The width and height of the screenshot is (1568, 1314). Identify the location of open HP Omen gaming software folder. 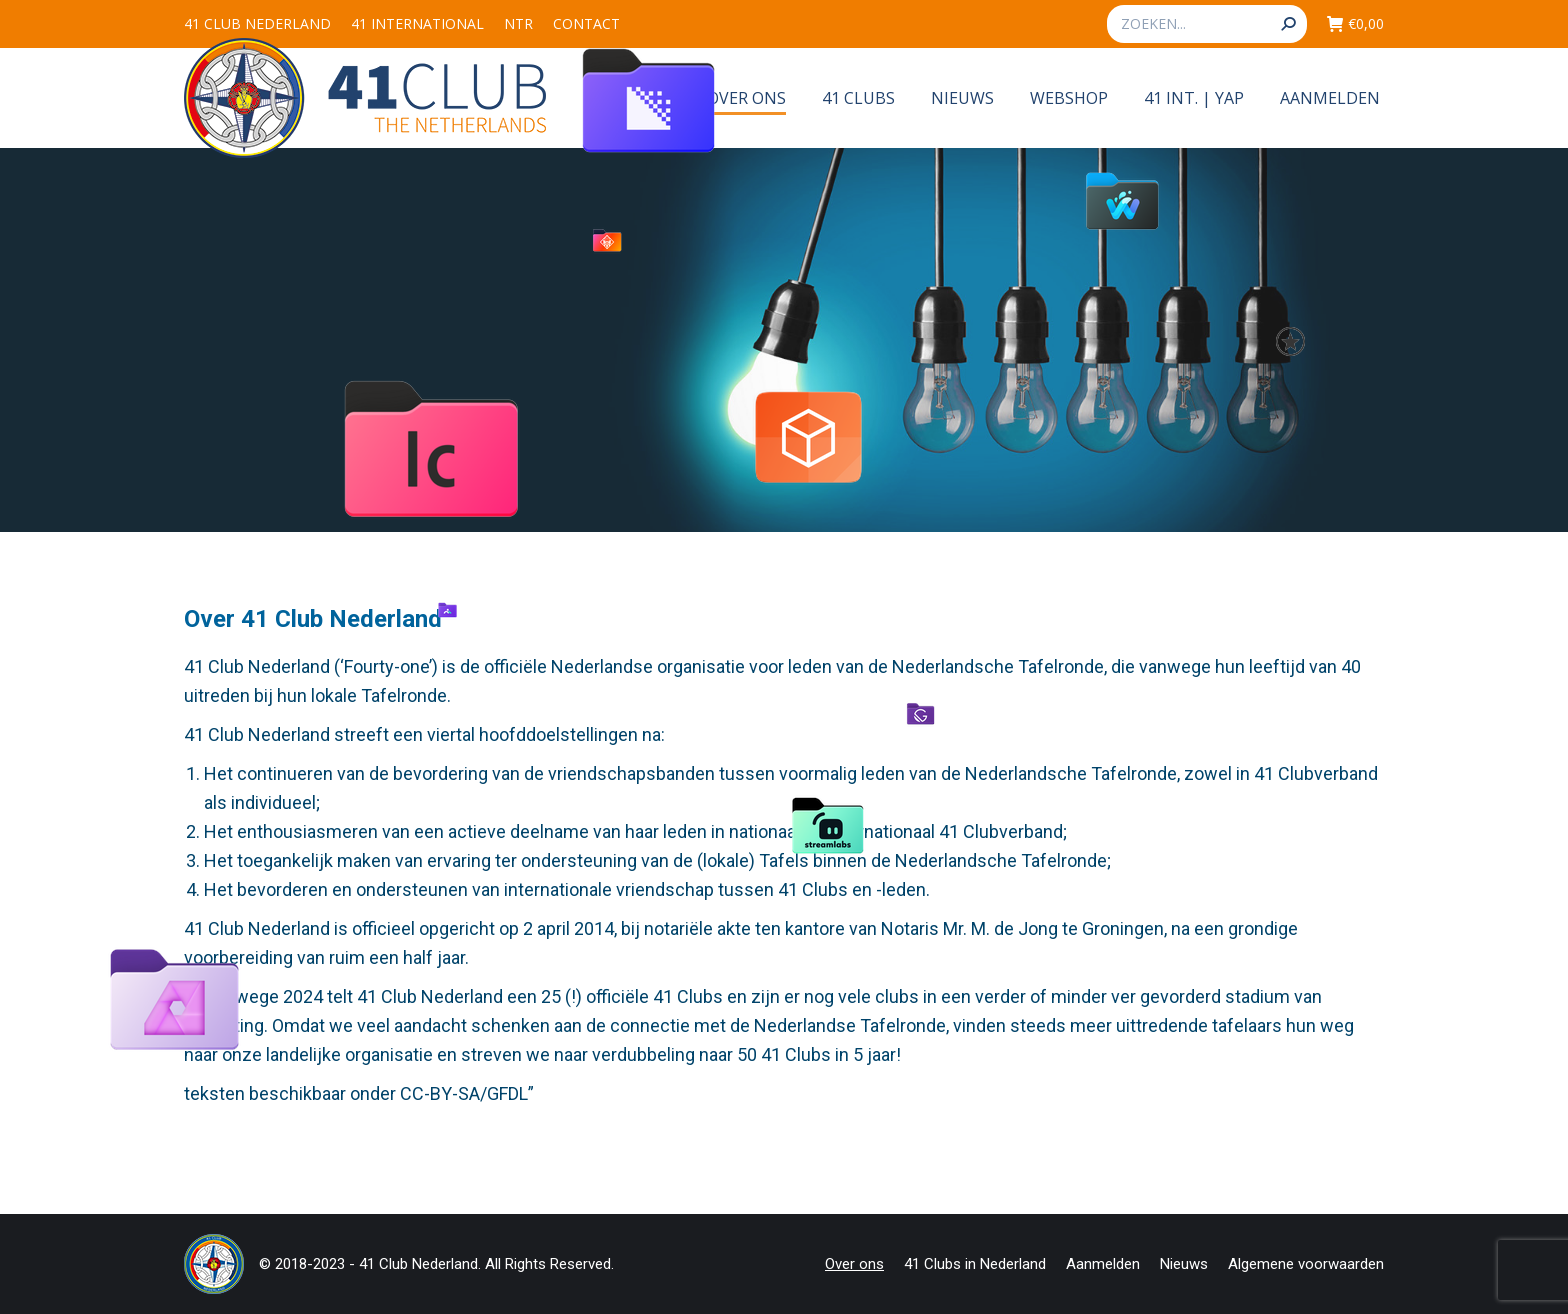
(607, 241).